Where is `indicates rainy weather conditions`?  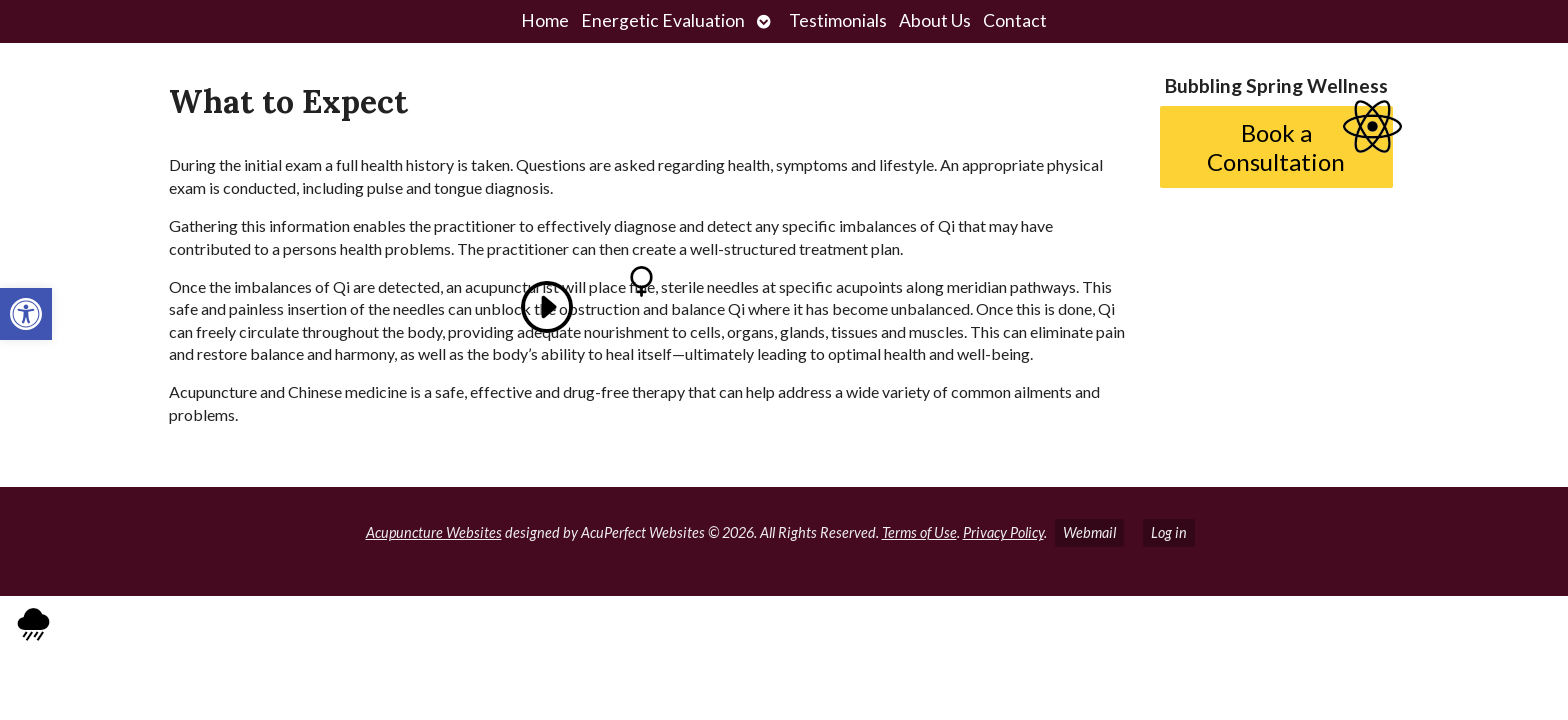 indicates rainy weather conditions is located at coordinates (33, 624).